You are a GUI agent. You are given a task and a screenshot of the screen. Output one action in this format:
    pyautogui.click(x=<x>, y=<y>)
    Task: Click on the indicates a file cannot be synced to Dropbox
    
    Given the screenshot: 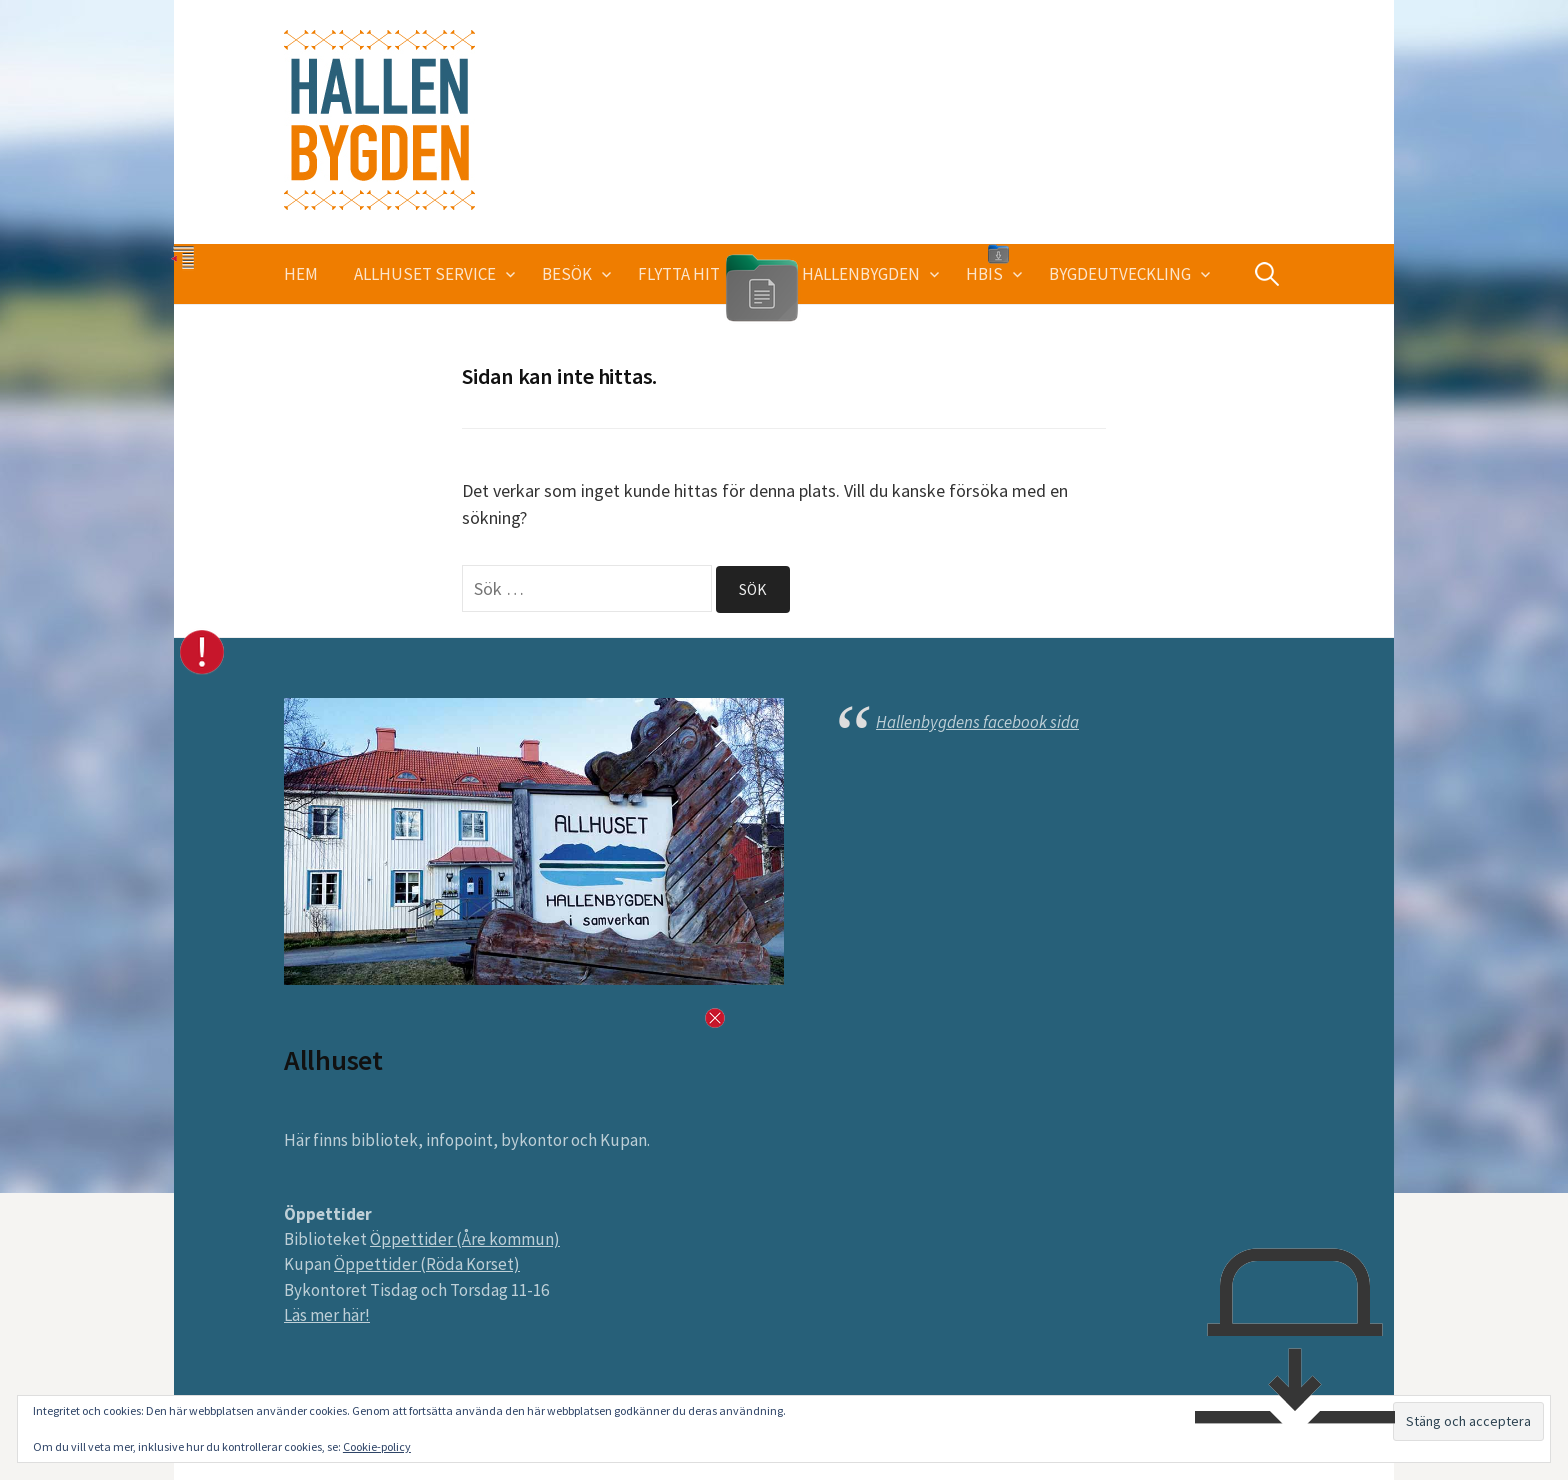 What is the action you would take?
    pyautogui.click(x=715, y=1018)
    